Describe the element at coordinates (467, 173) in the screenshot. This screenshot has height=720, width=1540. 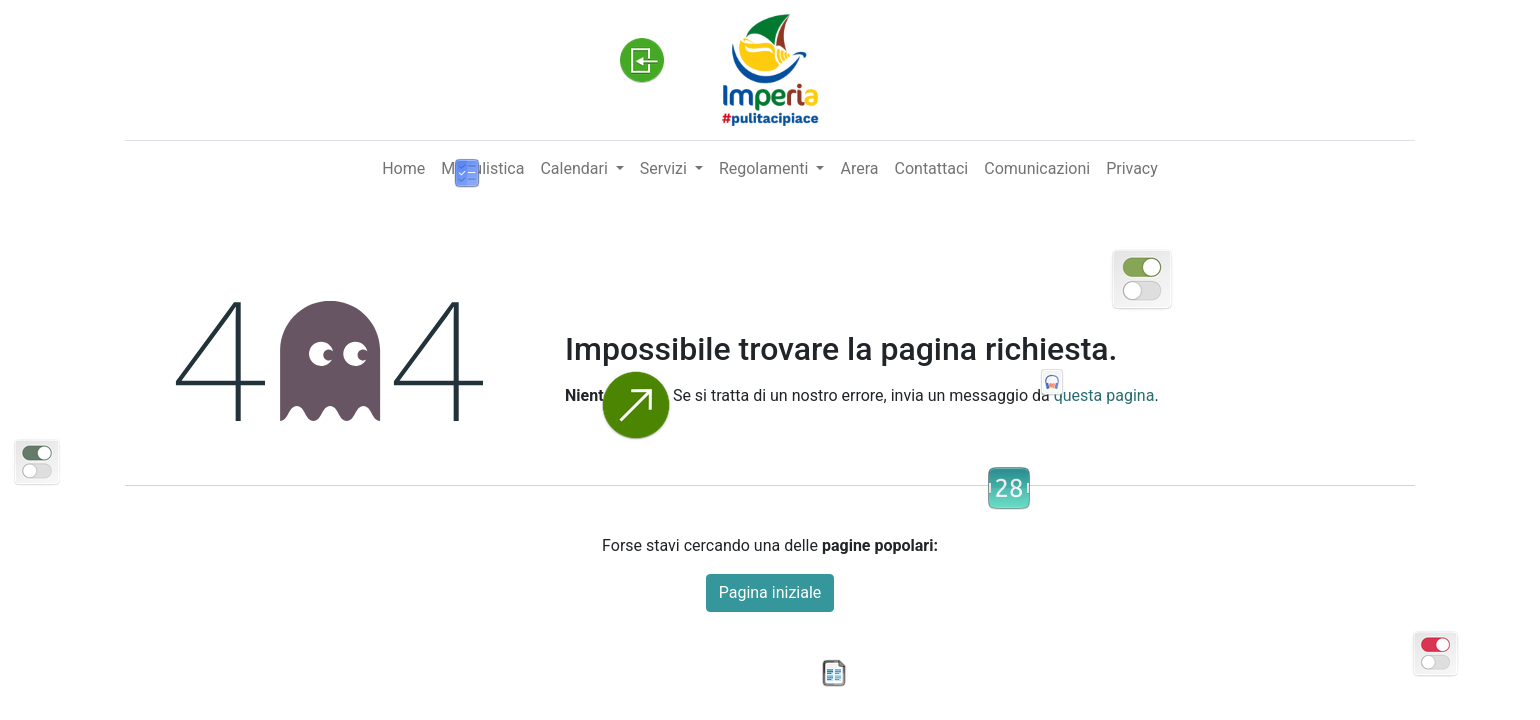
I see `open your bookmarks or saved items app` at that location.